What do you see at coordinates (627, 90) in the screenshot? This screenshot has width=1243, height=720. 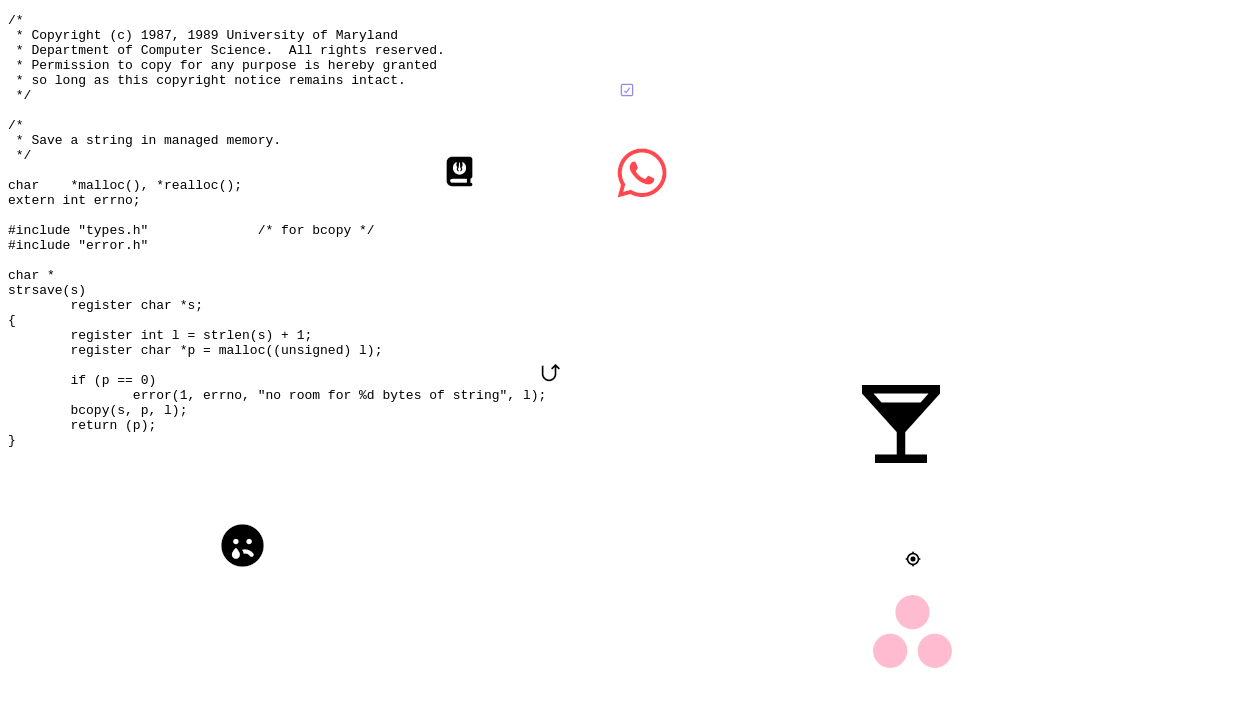 I see `mark task as complete` at bounding box center [627, 90].